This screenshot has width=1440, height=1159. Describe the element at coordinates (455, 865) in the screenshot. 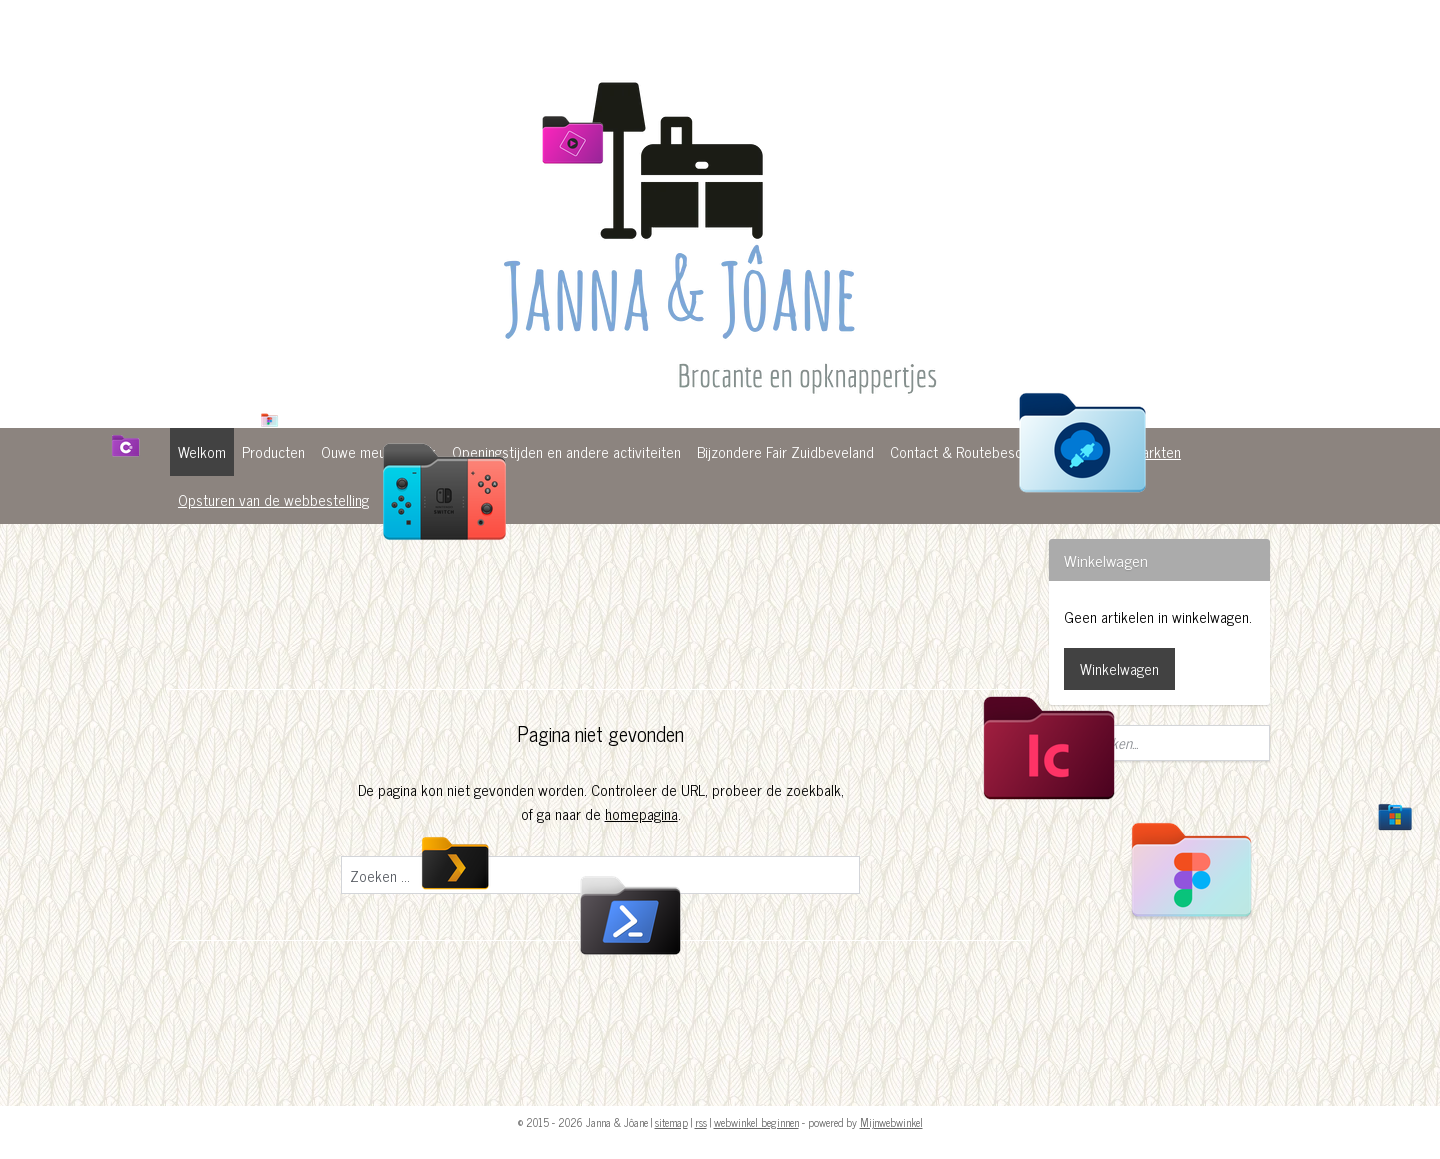

I see `open plex media server files` at that location.